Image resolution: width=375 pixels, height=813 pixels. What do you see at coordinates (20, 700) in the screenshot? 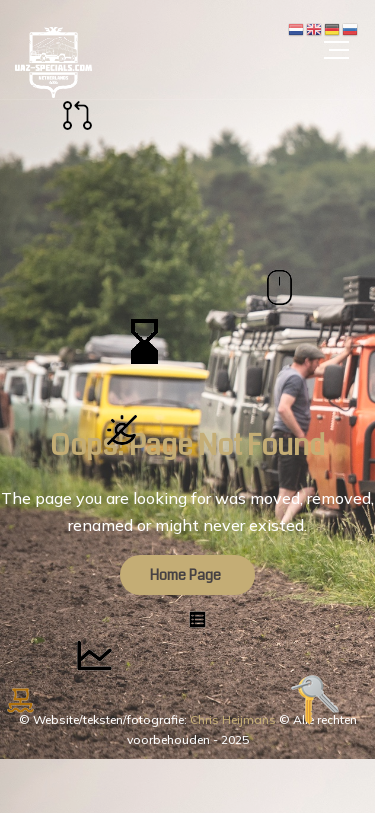
I see `access sailing or boating features` at bounding box center [20, 700].